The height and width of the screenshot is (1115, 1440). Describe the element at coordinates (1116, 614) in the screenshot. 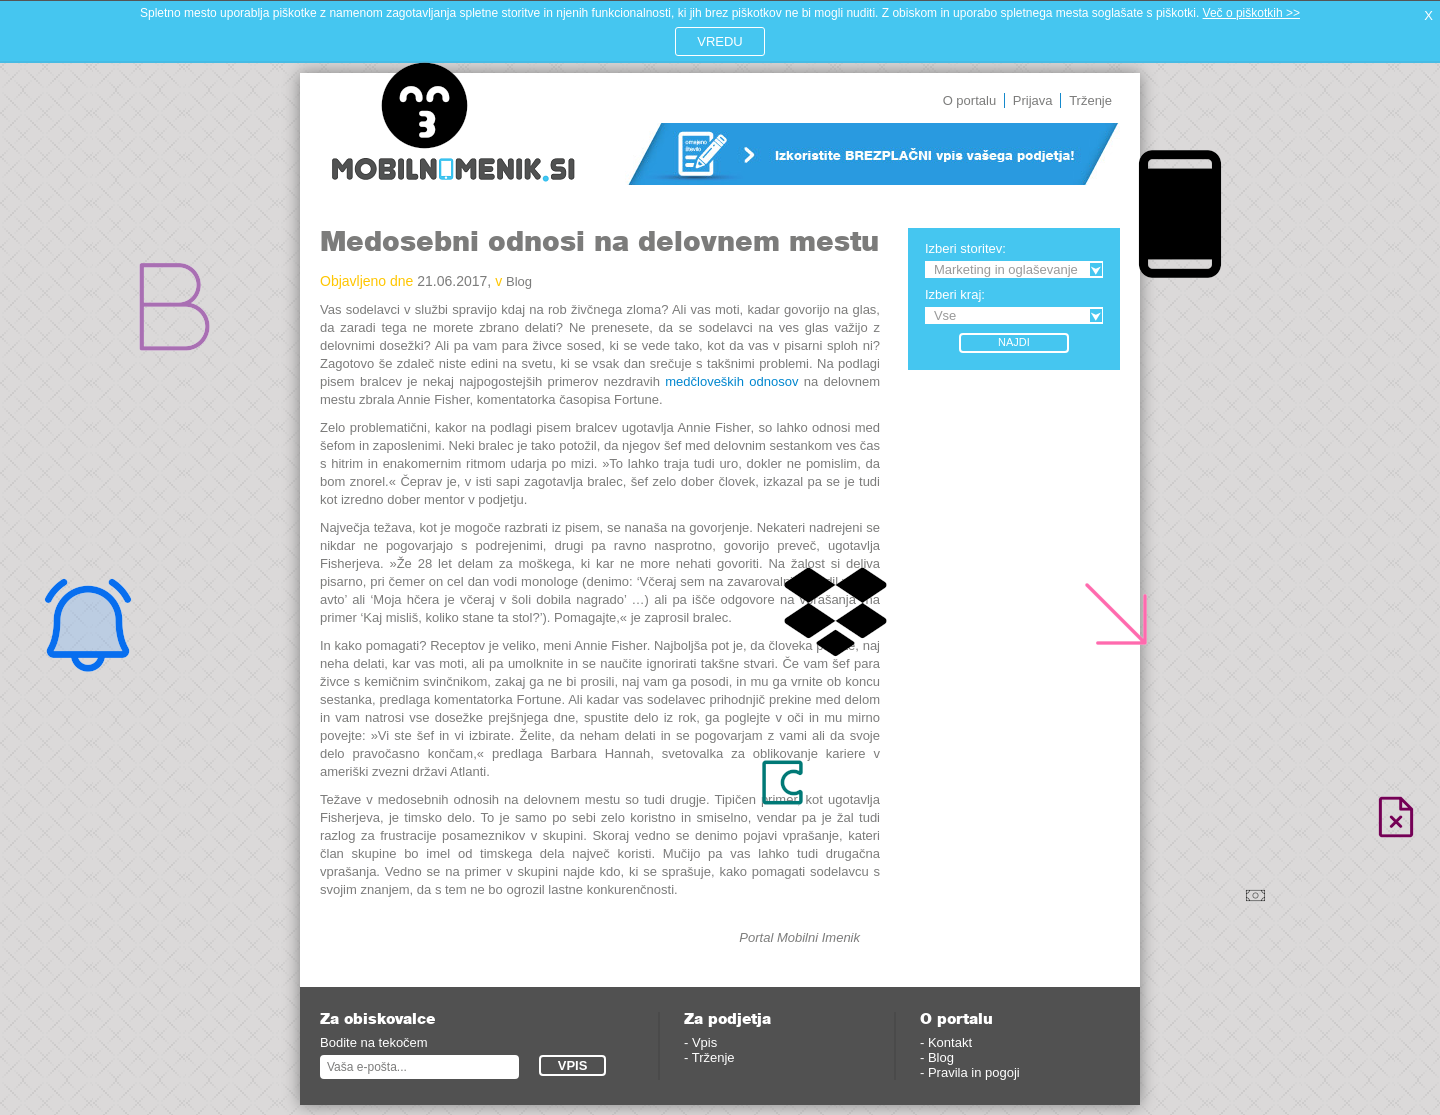

I see `navigate to the next item diagonally` at that location.